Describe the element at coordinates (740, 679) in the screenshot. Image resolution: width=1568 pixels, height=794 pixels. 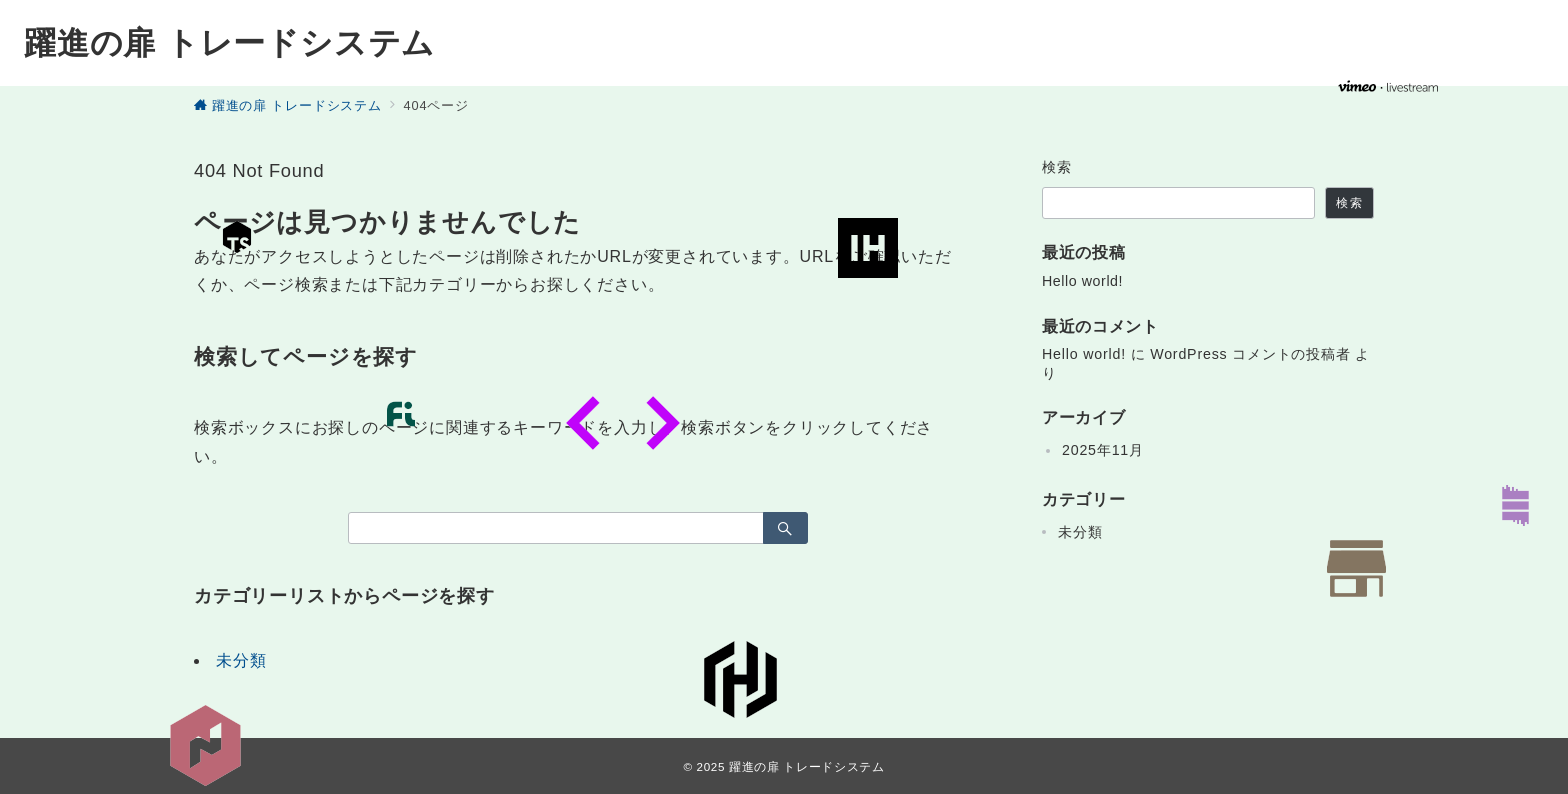
I see `HashiCorp company logo` at that location.